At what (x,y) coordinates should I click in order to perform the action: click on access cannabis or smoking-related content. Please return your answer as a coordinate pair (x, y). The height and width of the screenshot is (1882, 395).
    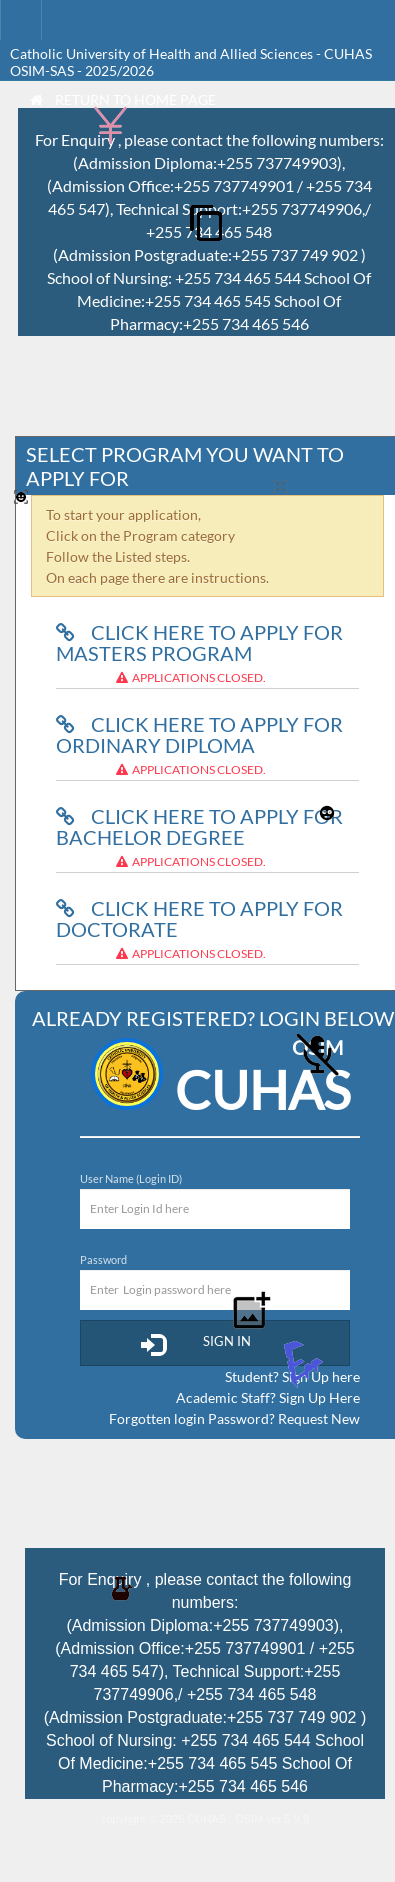
    Looking at the image, I should click on (120, 1588).